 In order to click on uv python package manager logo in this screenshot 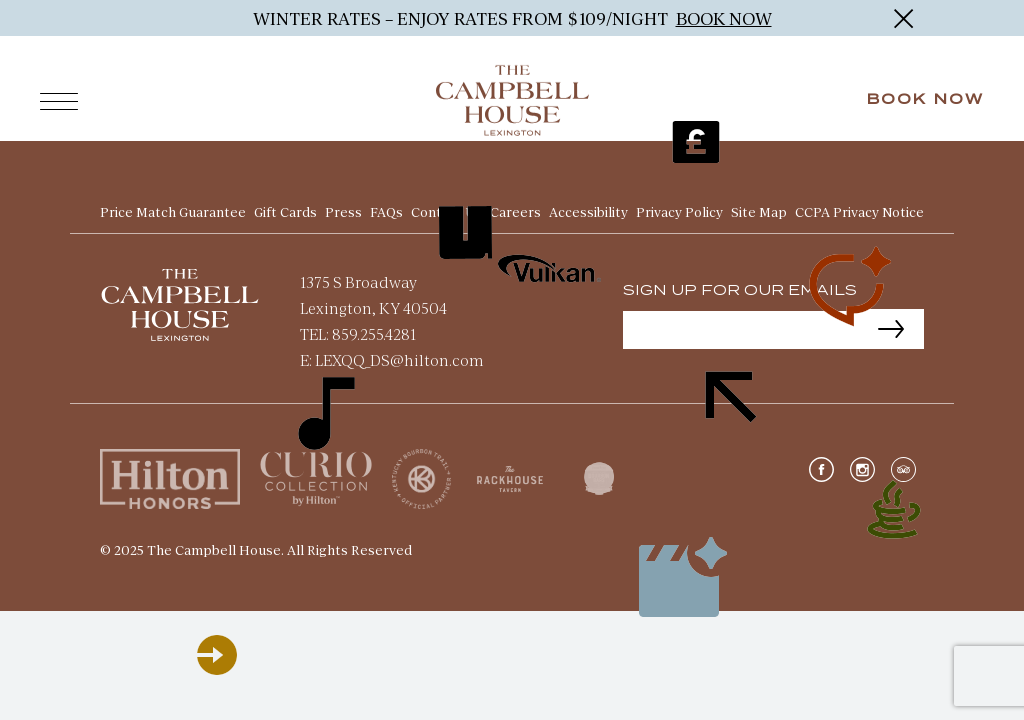, I will do `click(465, 232)`.